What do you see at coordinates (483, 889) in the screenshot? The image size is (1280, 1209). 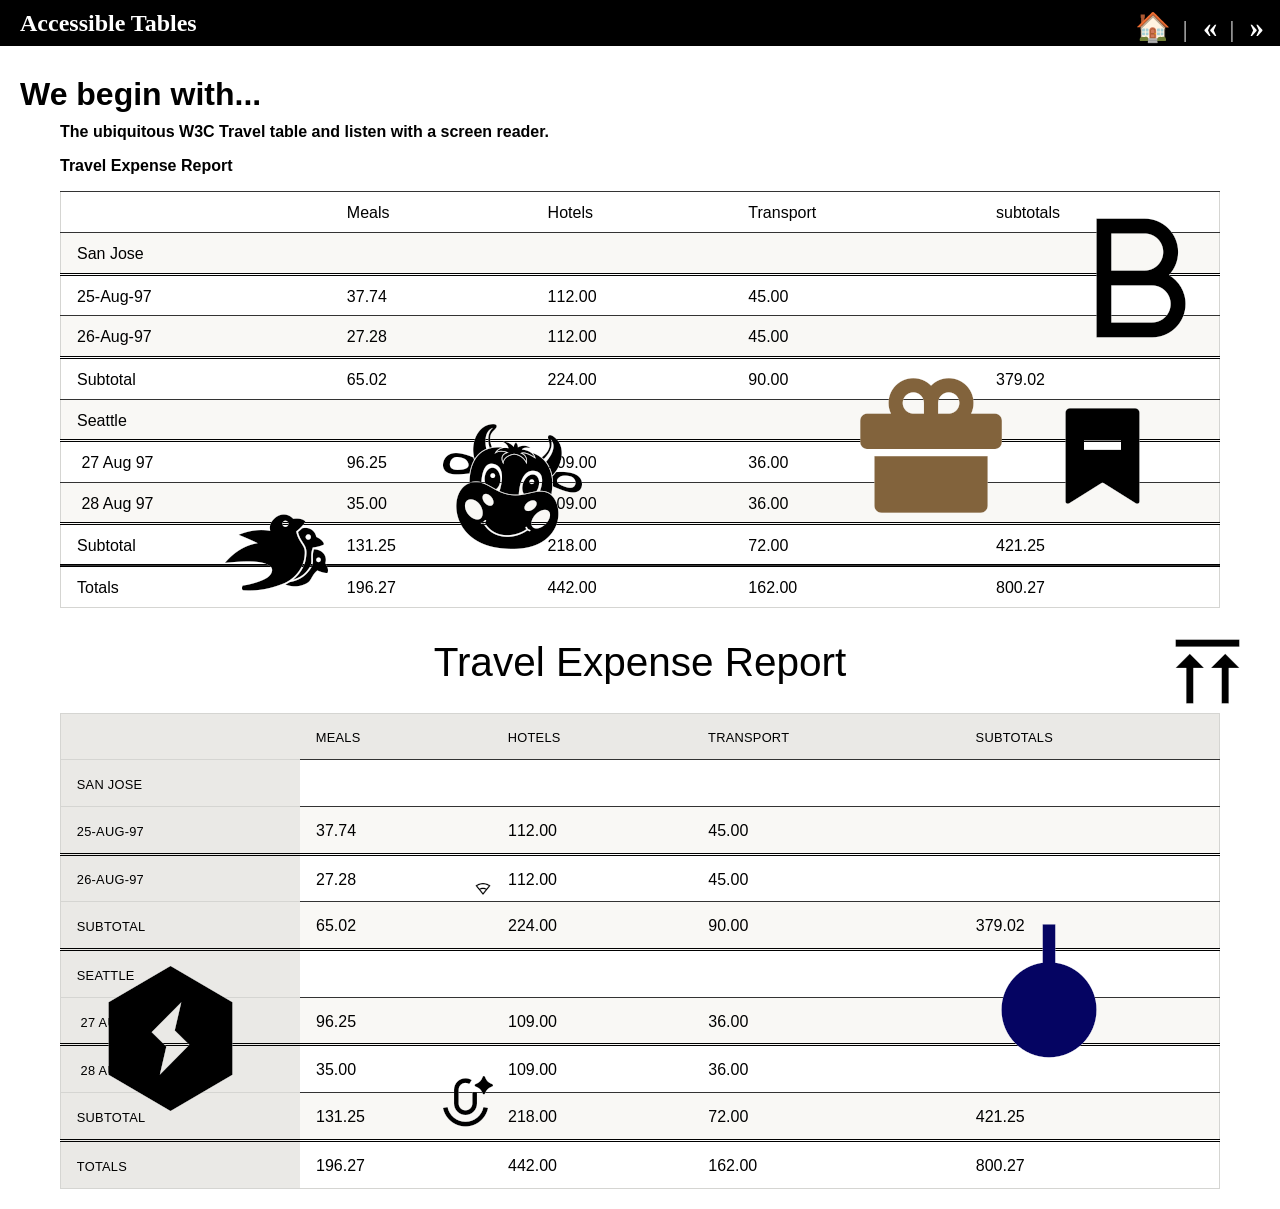 I see `indicates weak wifi signal strength` at bounding box center [483, 889].